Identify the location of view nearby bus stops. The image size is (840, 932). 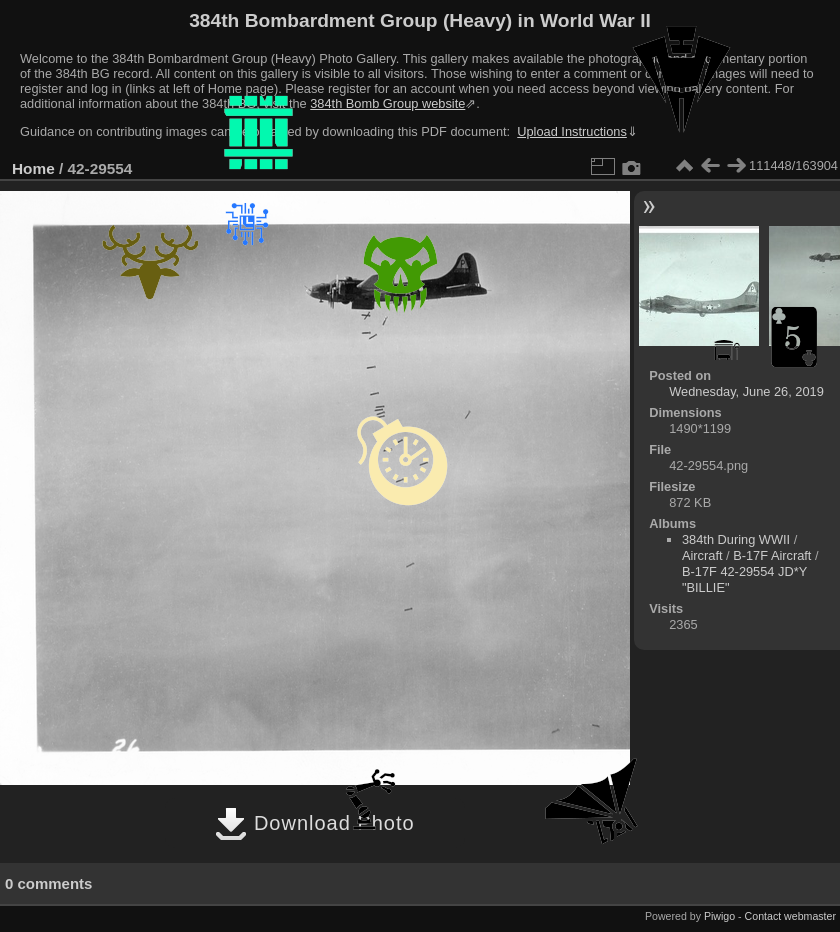
(727, 350).